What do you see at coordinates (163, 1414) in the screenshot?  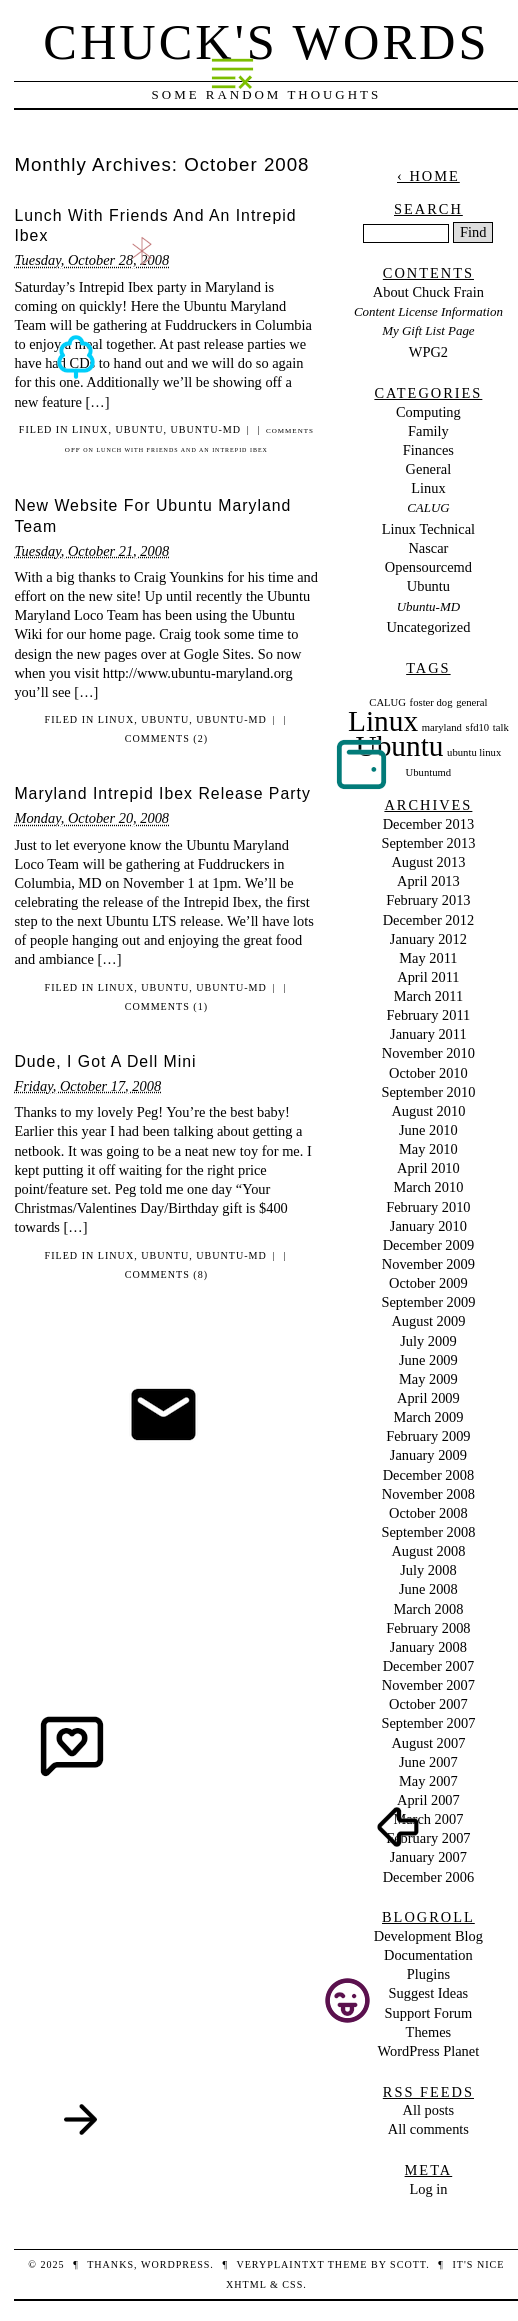 I see `open your inbox or email messages` at bounding box center [163, 1414].